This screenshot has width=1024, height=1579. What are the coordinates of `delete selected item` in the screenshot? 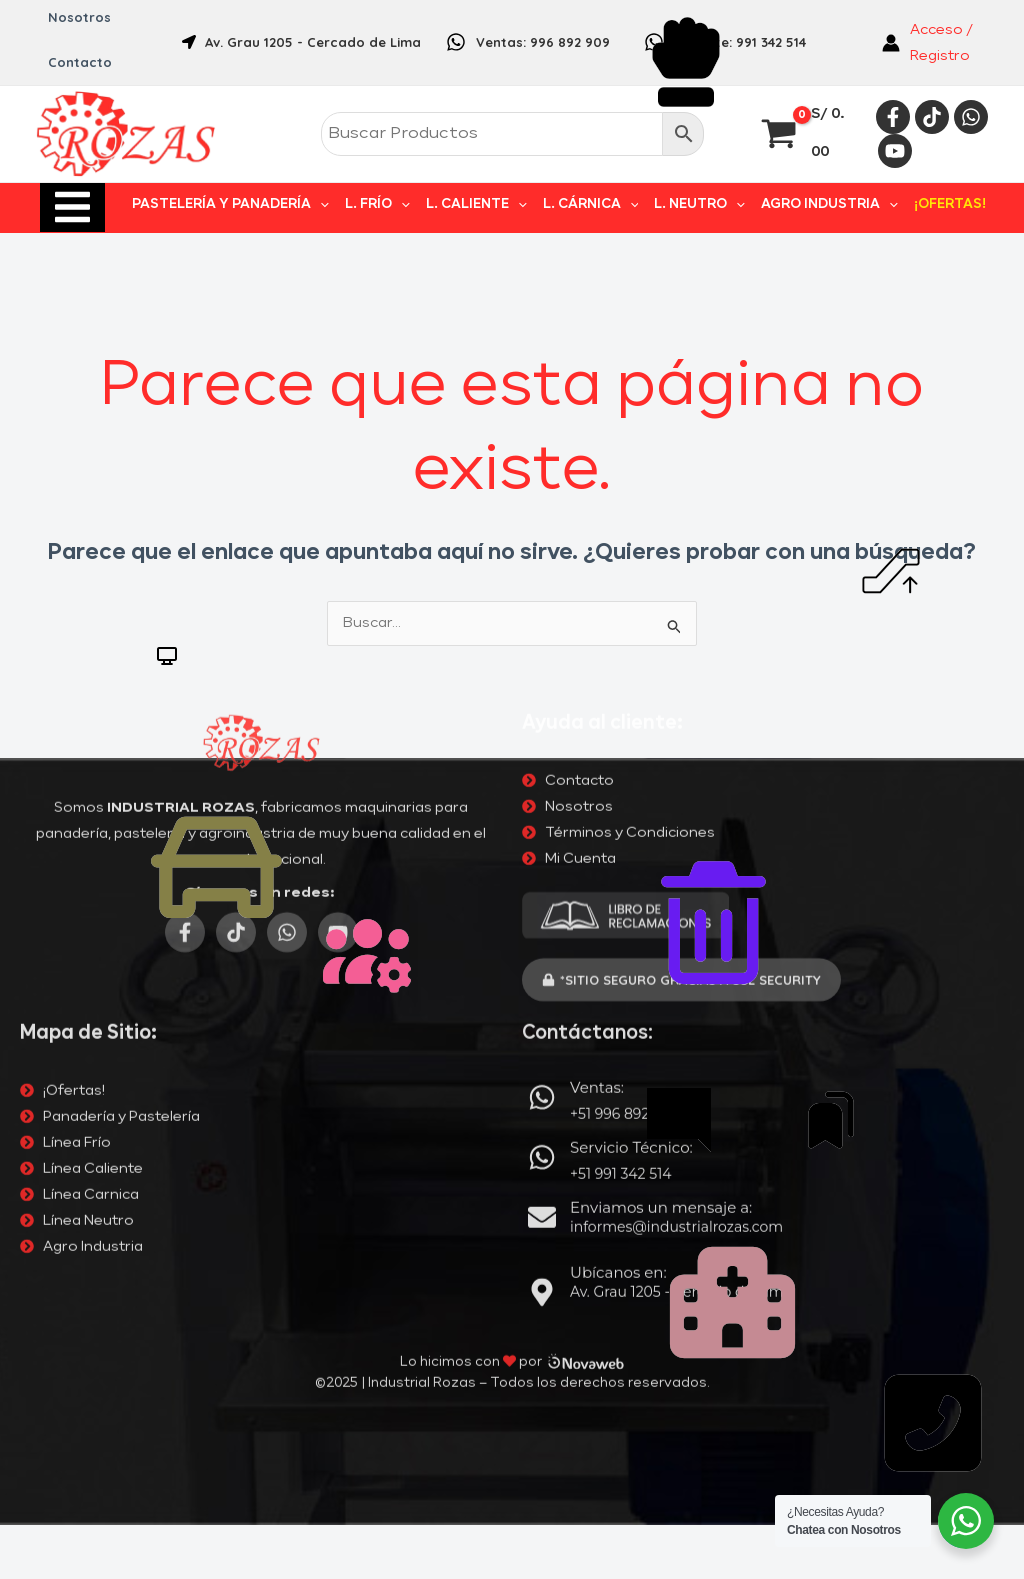 It's located at (713, 924).